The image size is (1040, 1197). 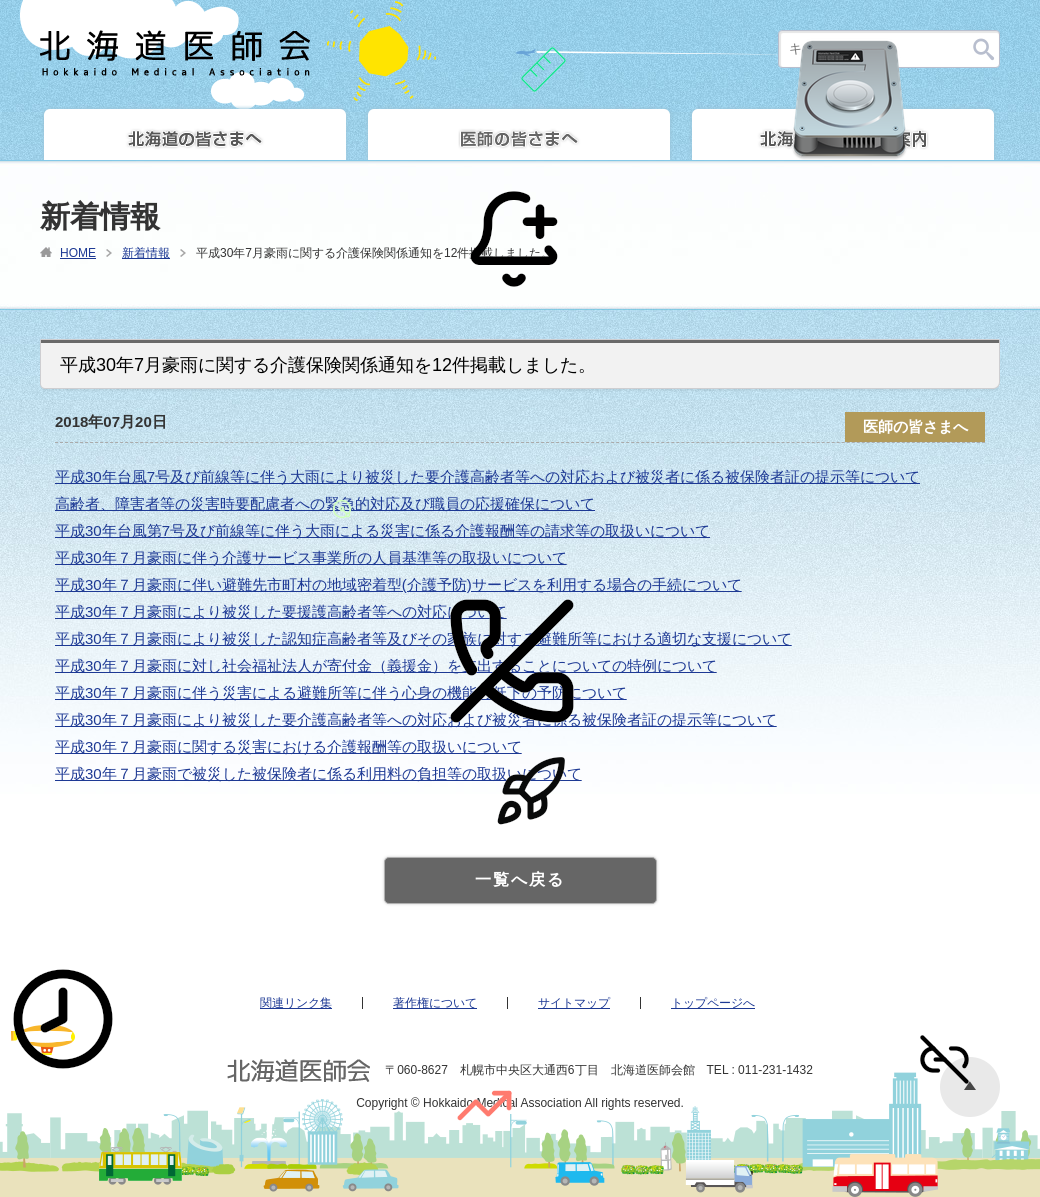 What do you see at coordinates (512, 661) in the screenshot?
I see `mute or disable phone calls` at bounding box center [512, 661].